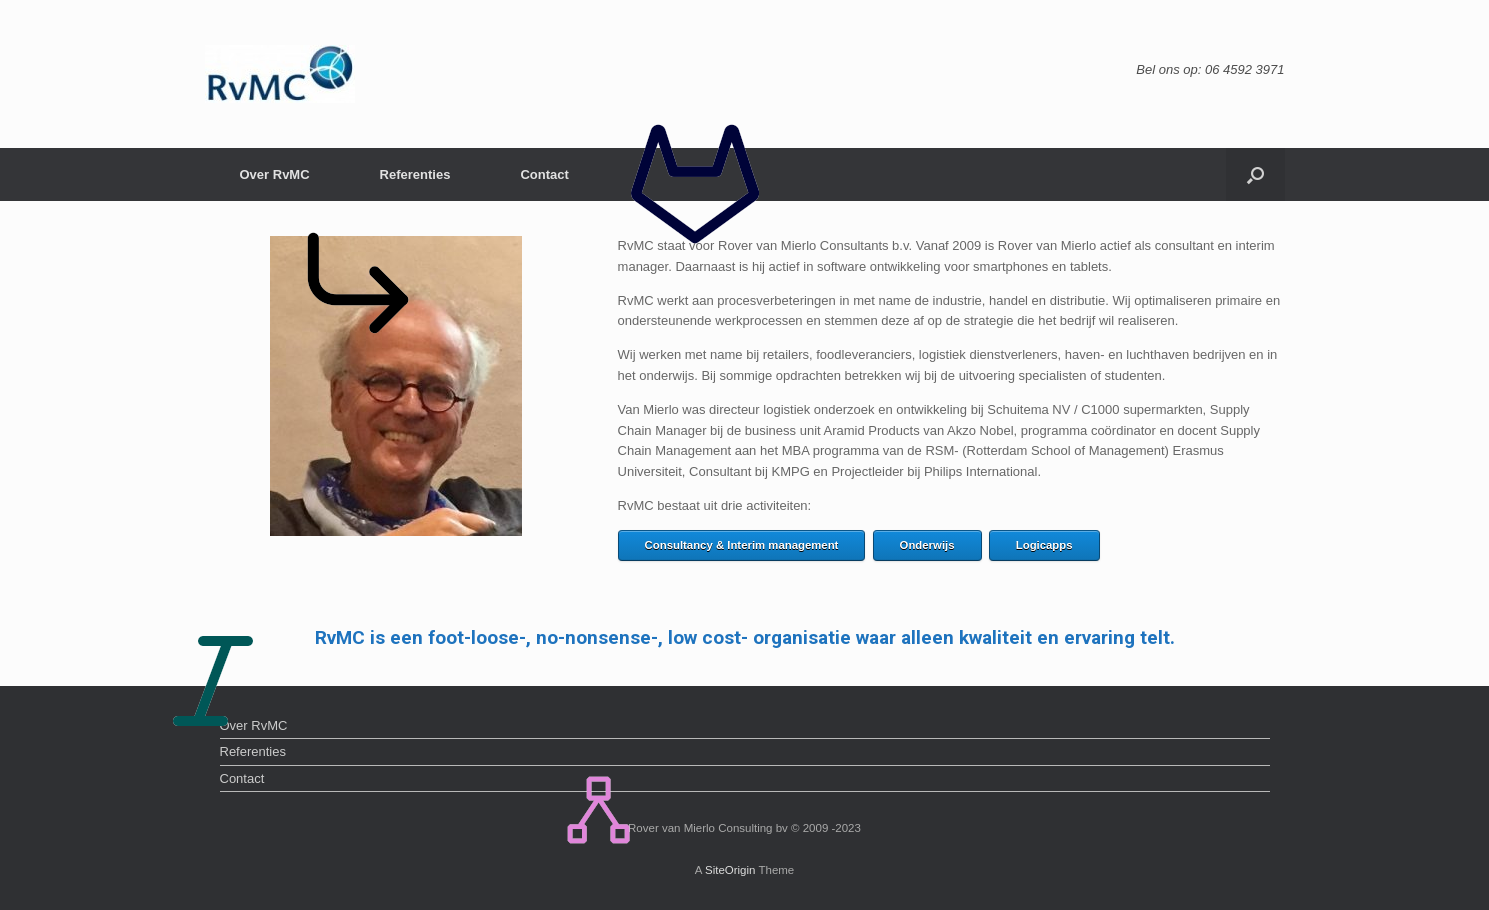 The width and height of the screenshot is (1489, 910). What do you see at coordinates (601, 810) in the screenshot?
I see `view subtype hierarchy in code editor` at bounding box center [601, 810].